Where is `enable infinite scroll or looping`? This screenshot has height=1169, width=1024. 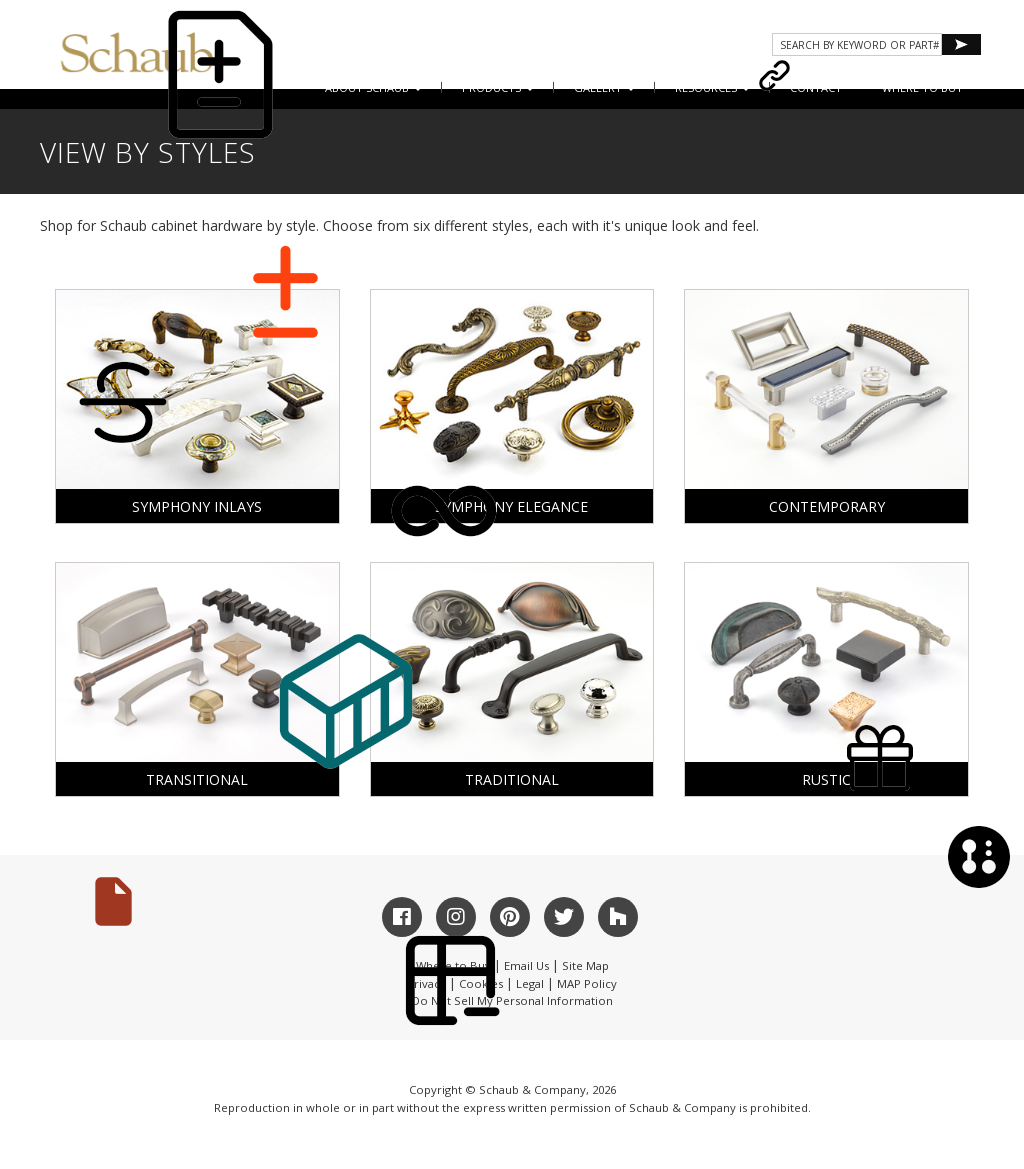 enable infinite scroll or looping is located at coordinates (444, 511).